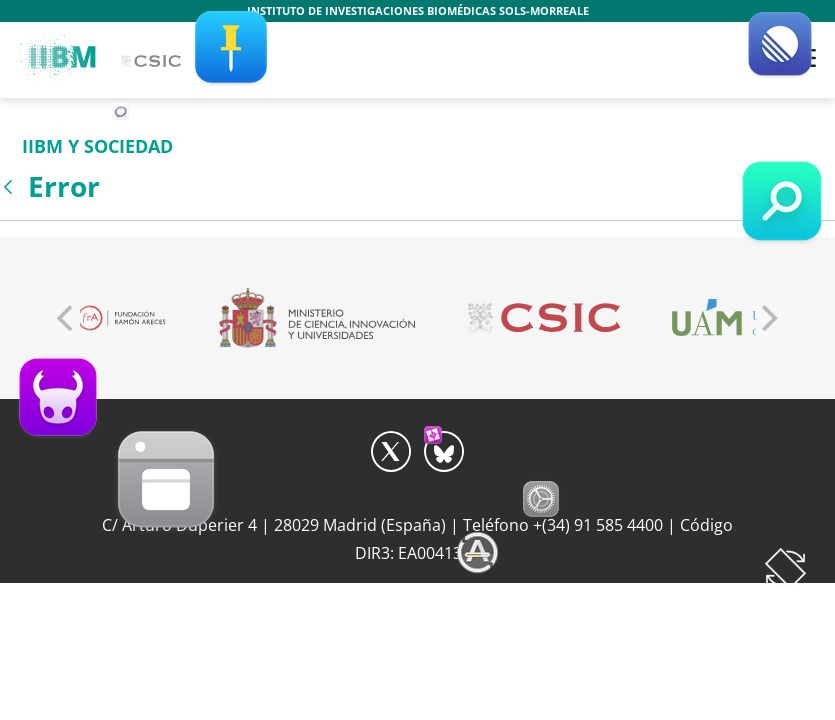 The height and width of the screenshot is (720, 835). I want to click on open system log viewer, so click(782, 201).